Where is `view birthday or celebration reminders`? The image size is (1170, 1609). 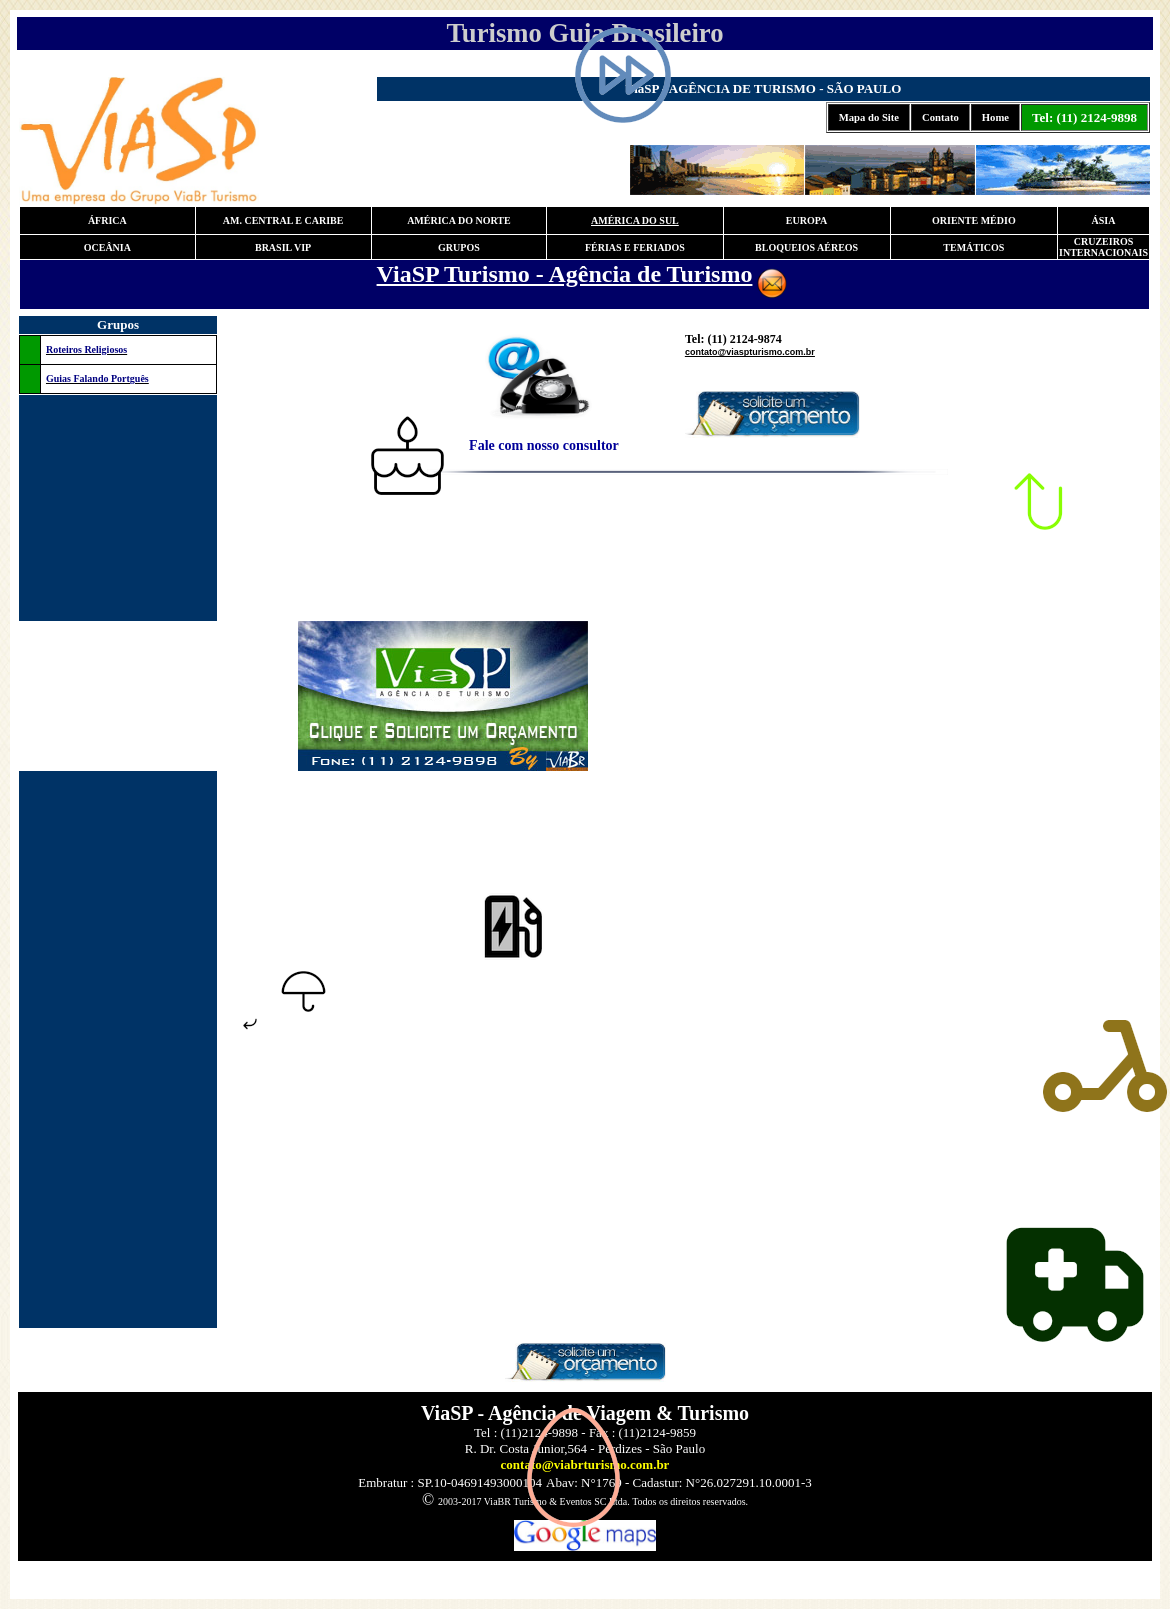 view birthday or celebration reminders is located at coordinates (407, 461).